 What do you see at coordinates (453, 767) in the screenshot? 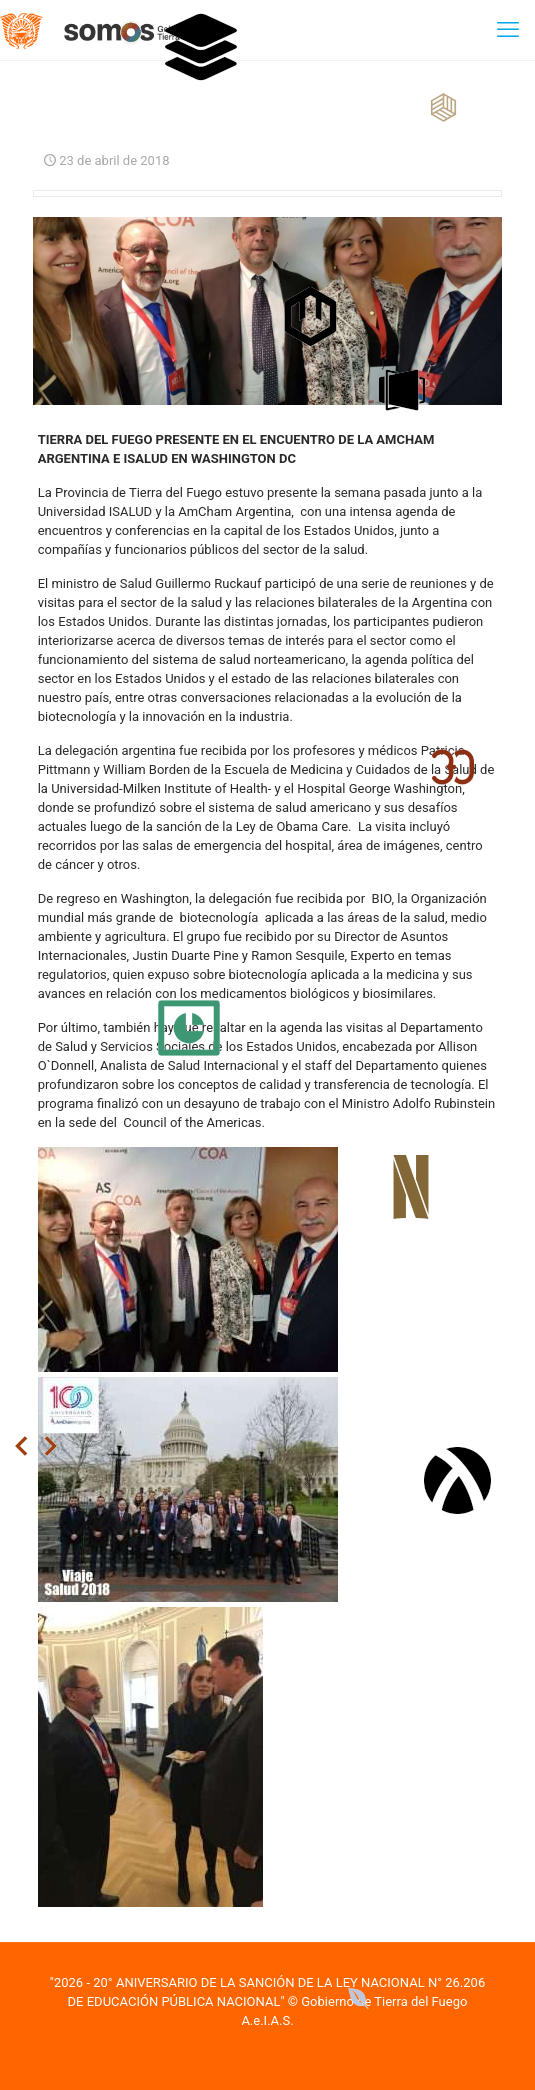
I see `visit the 30 seconds of code website` at bounding box center [453, 767].